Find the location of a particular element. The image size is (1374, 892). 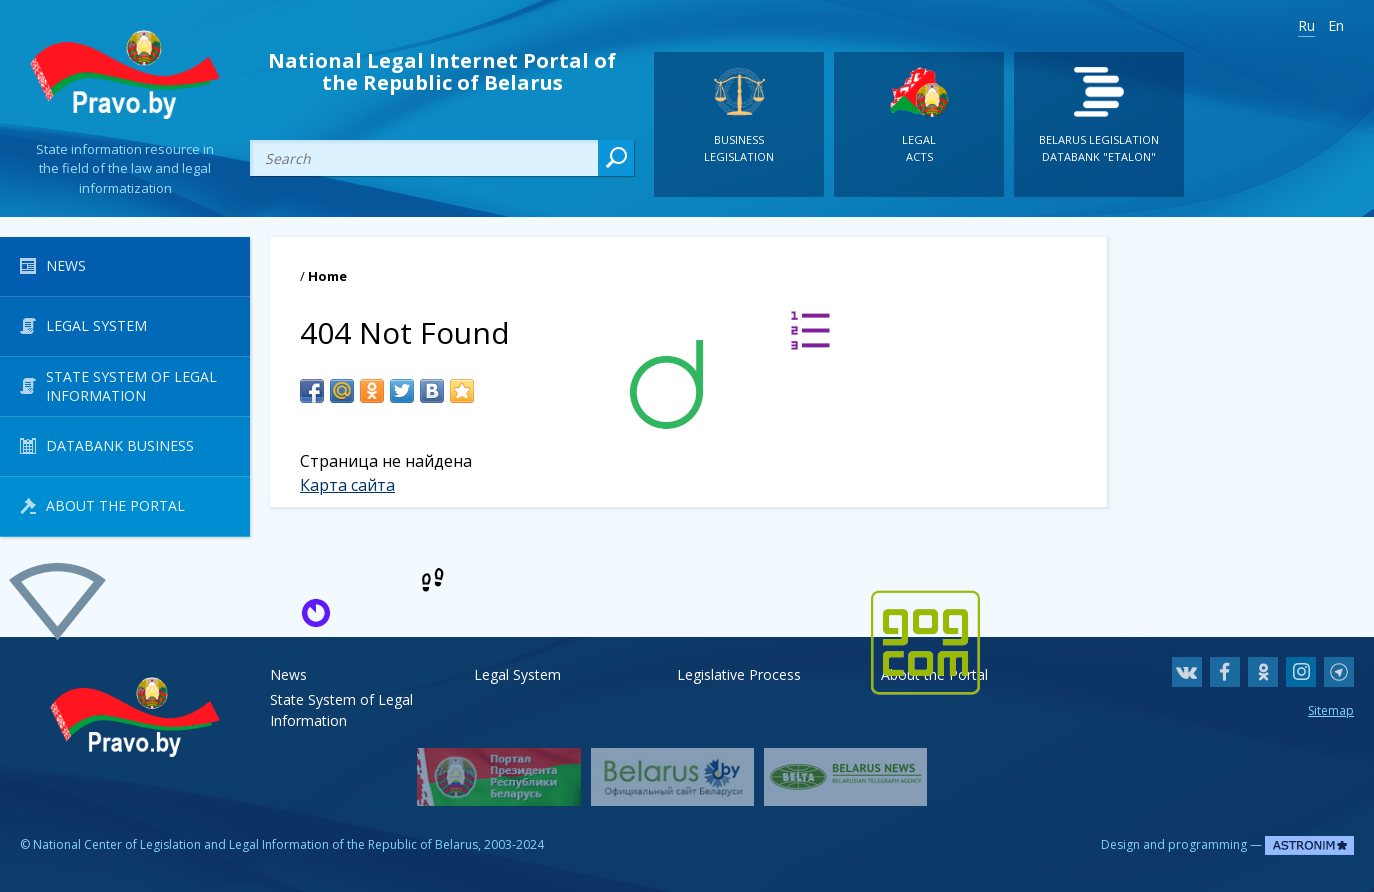

loading progress indicator at approximately 70% complete is located at coordinates (316, 613).